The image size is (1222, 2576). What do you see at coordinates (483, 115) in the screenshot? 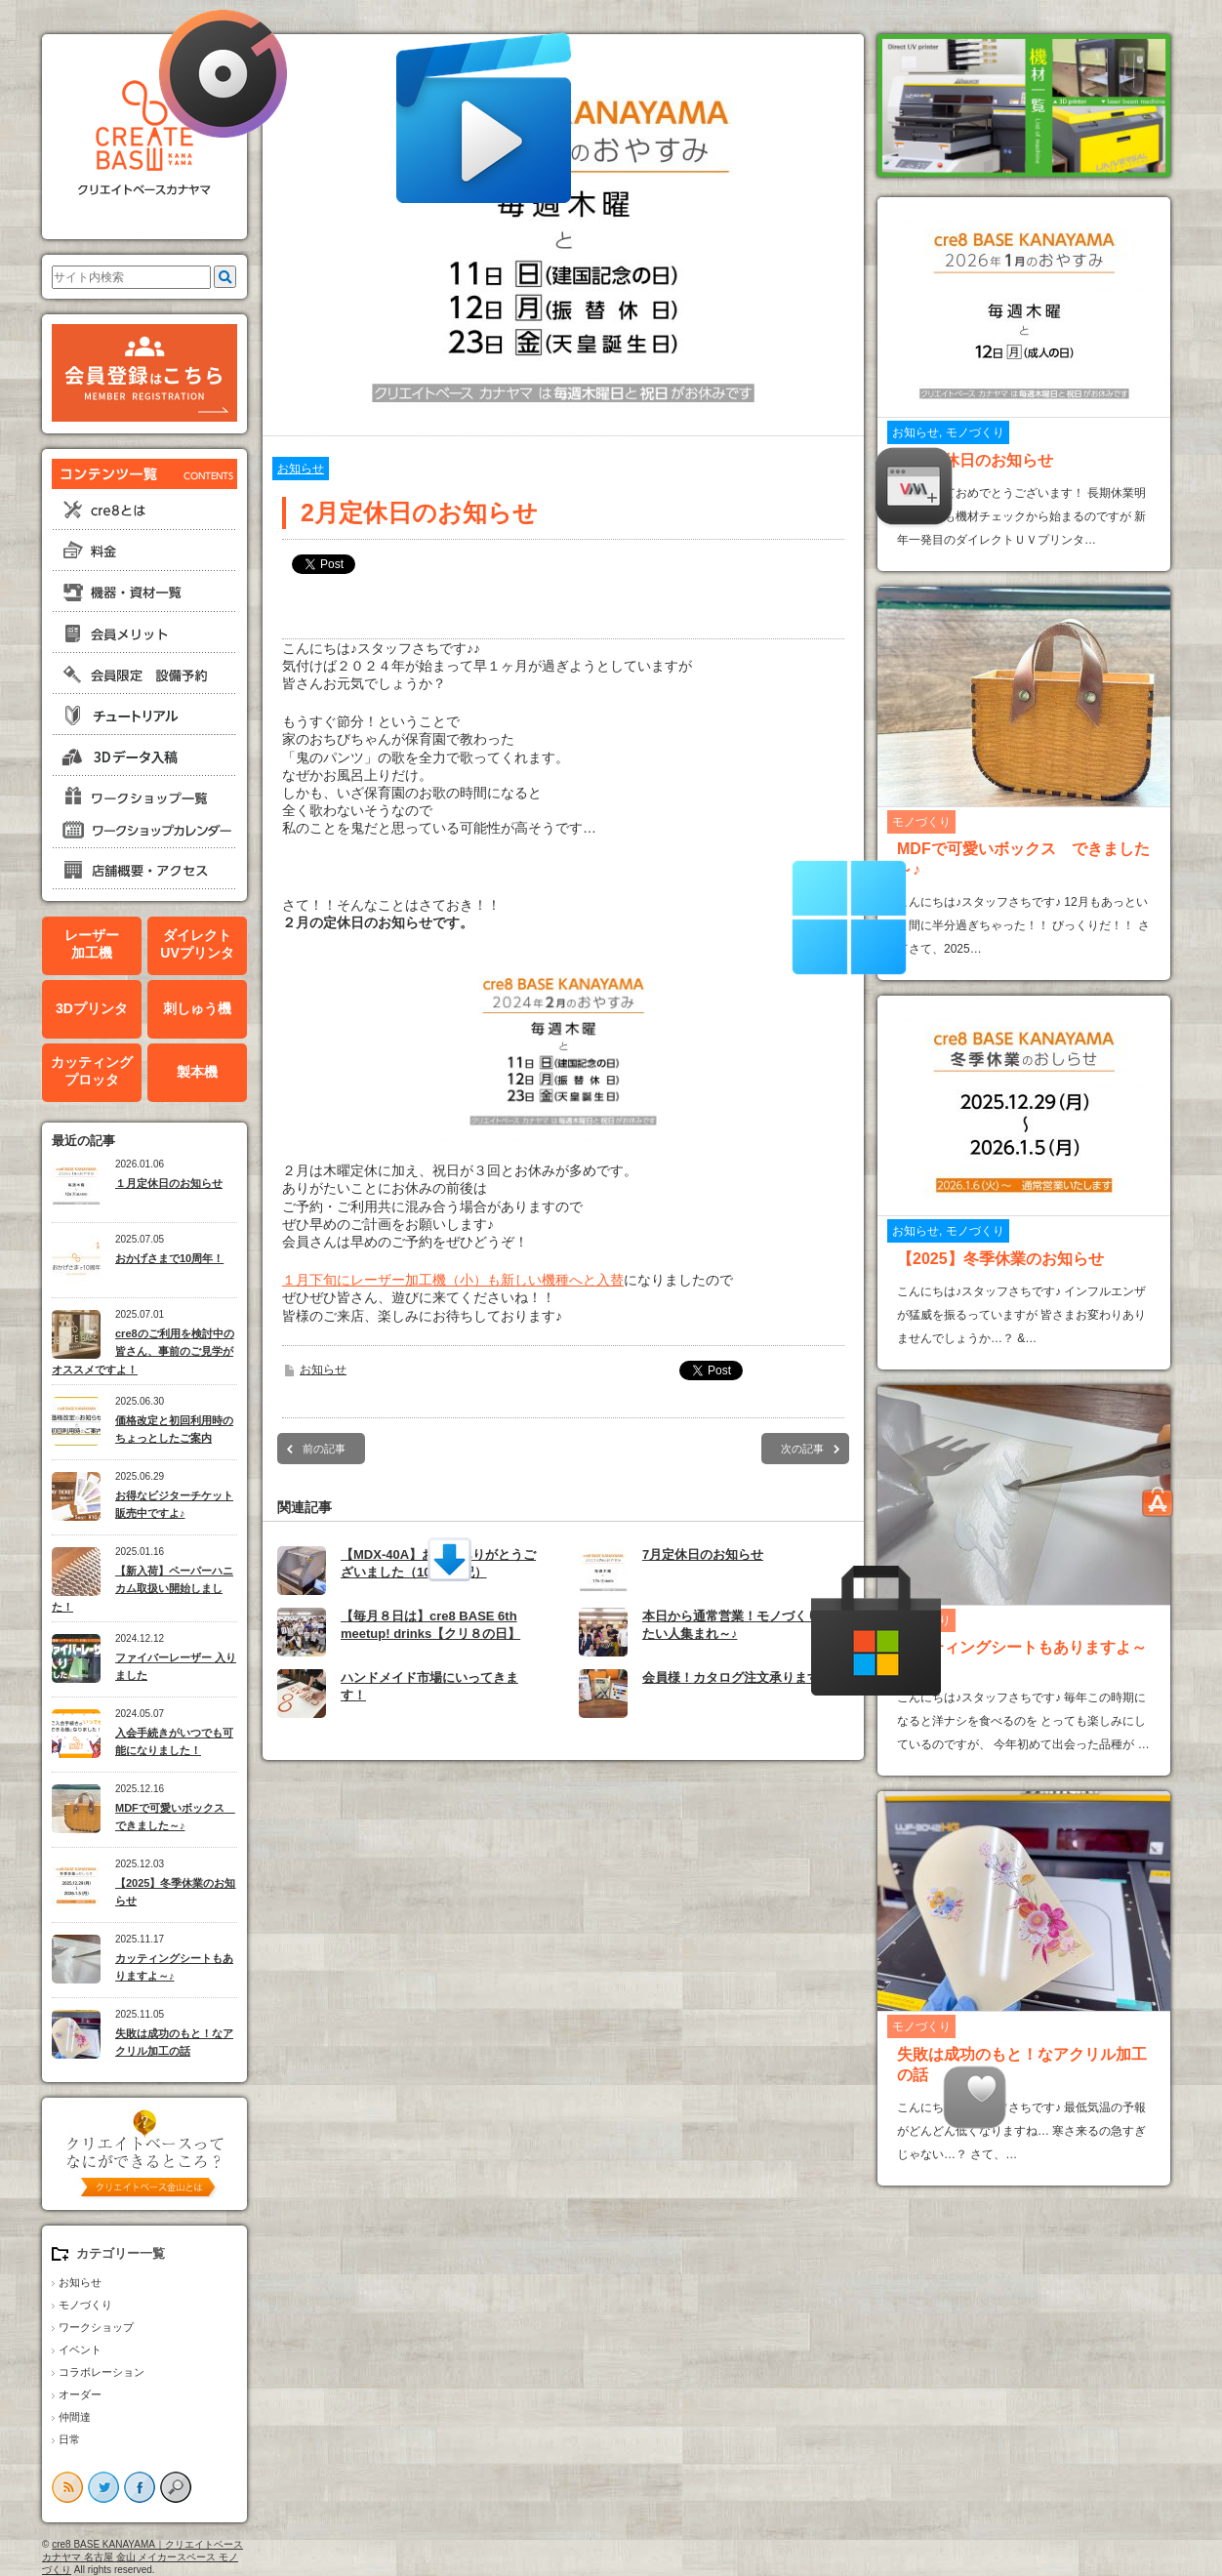
I see `open the movies app` at bounding box center [483, 115].